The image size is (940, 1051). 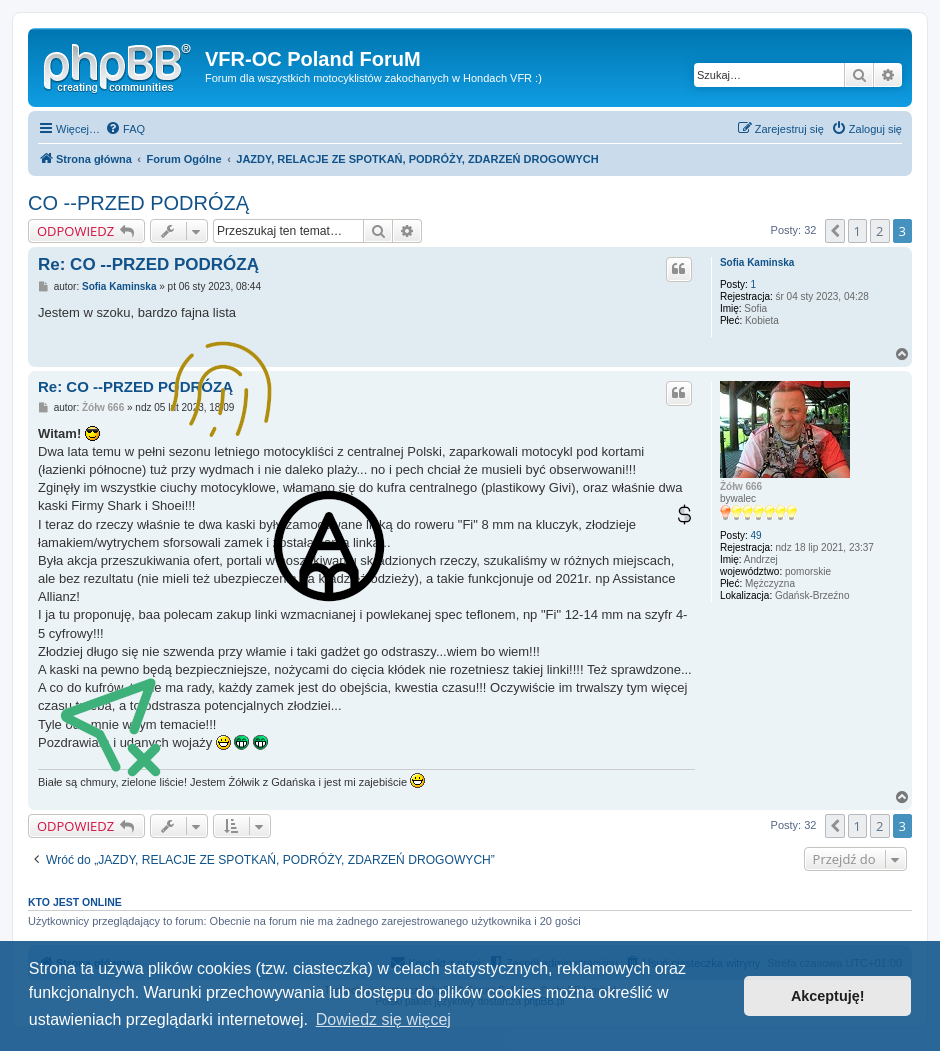 What do you see at coordinates (109, 725) in the screenshot?
I see `disable location sharing` at bounding box center [109, 725].